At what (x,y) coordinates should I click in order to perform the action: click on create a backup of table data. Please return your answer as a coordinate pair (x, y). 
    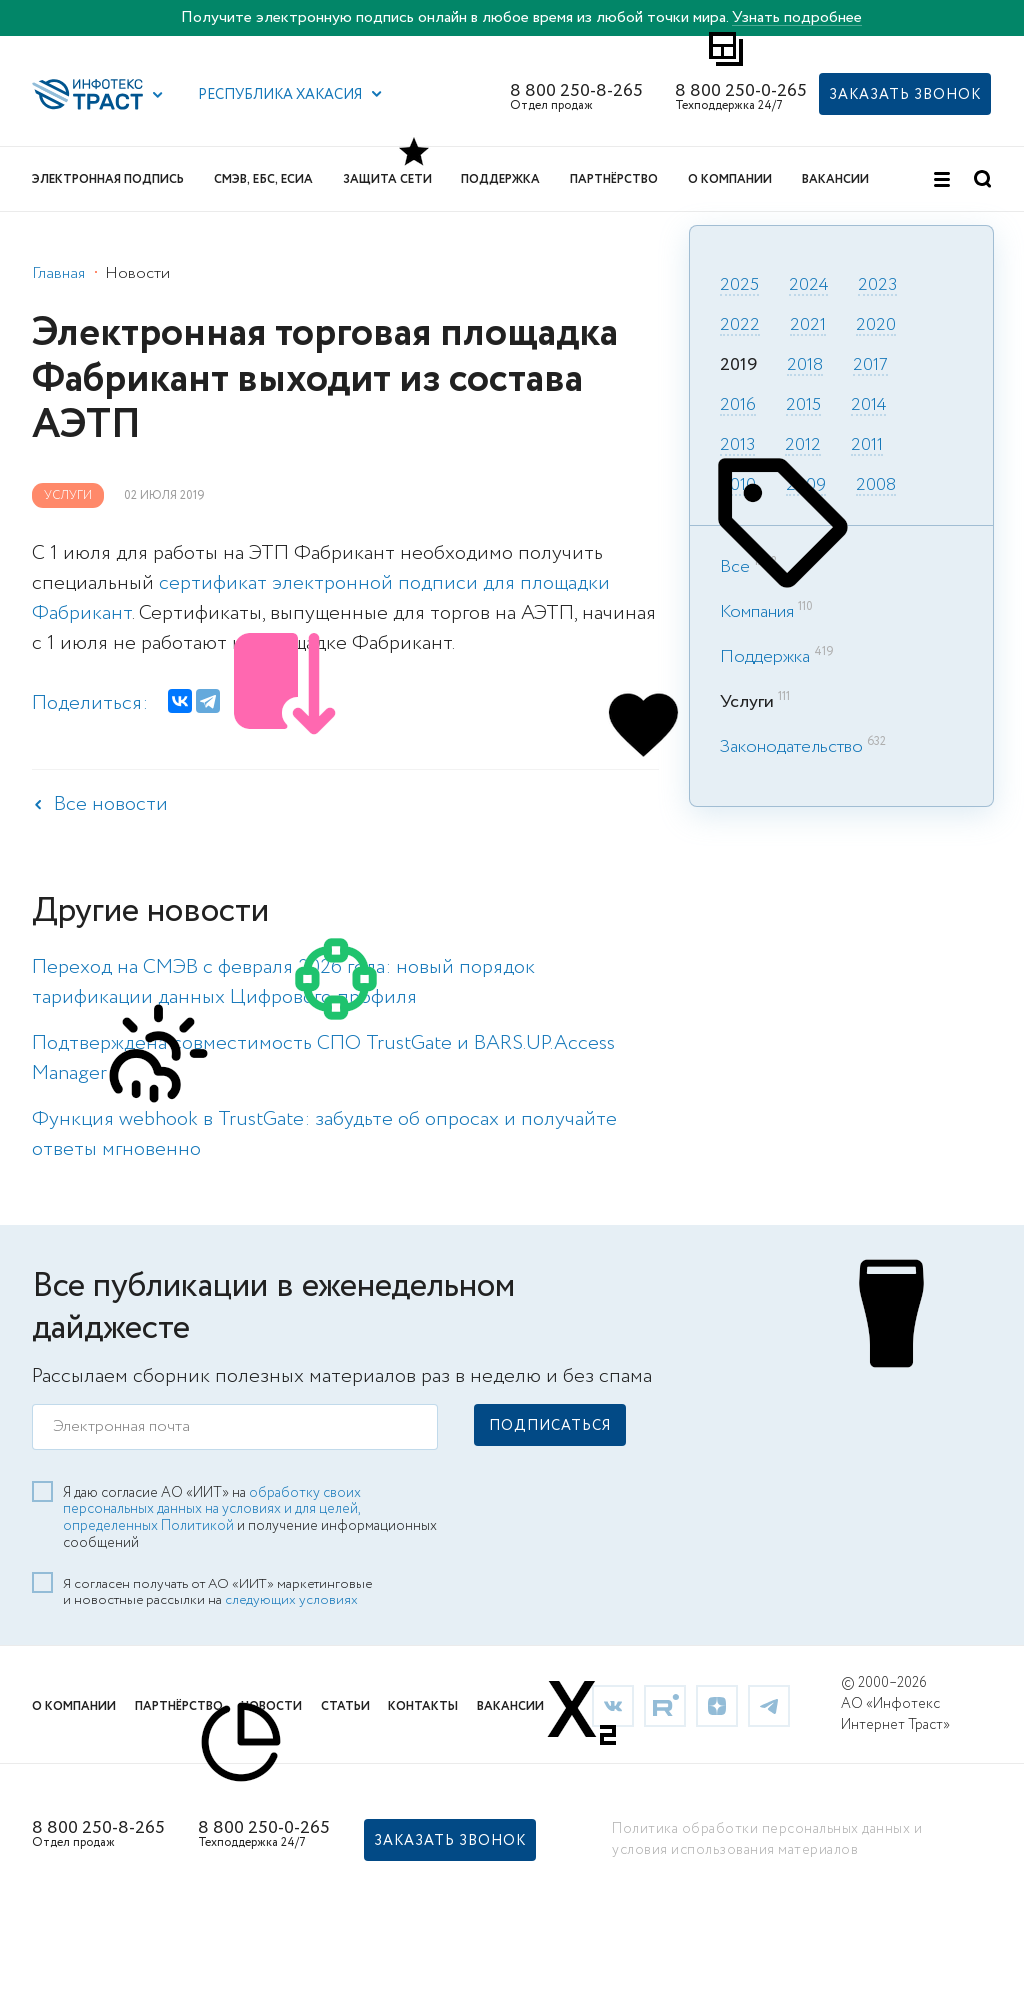
    Looking at the image, I should click on (726, 49).